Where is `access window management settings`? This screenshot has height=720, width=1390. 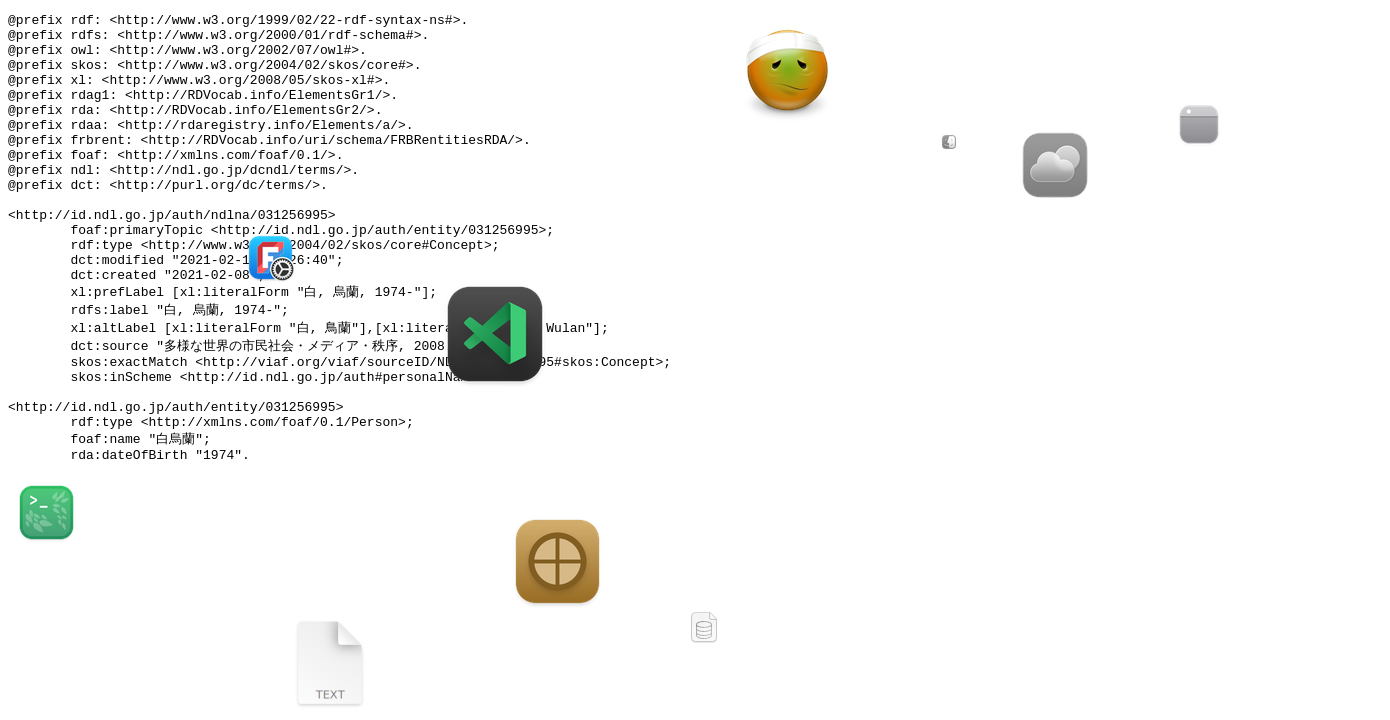
access window management settings is located at coordinates (1199, 125).